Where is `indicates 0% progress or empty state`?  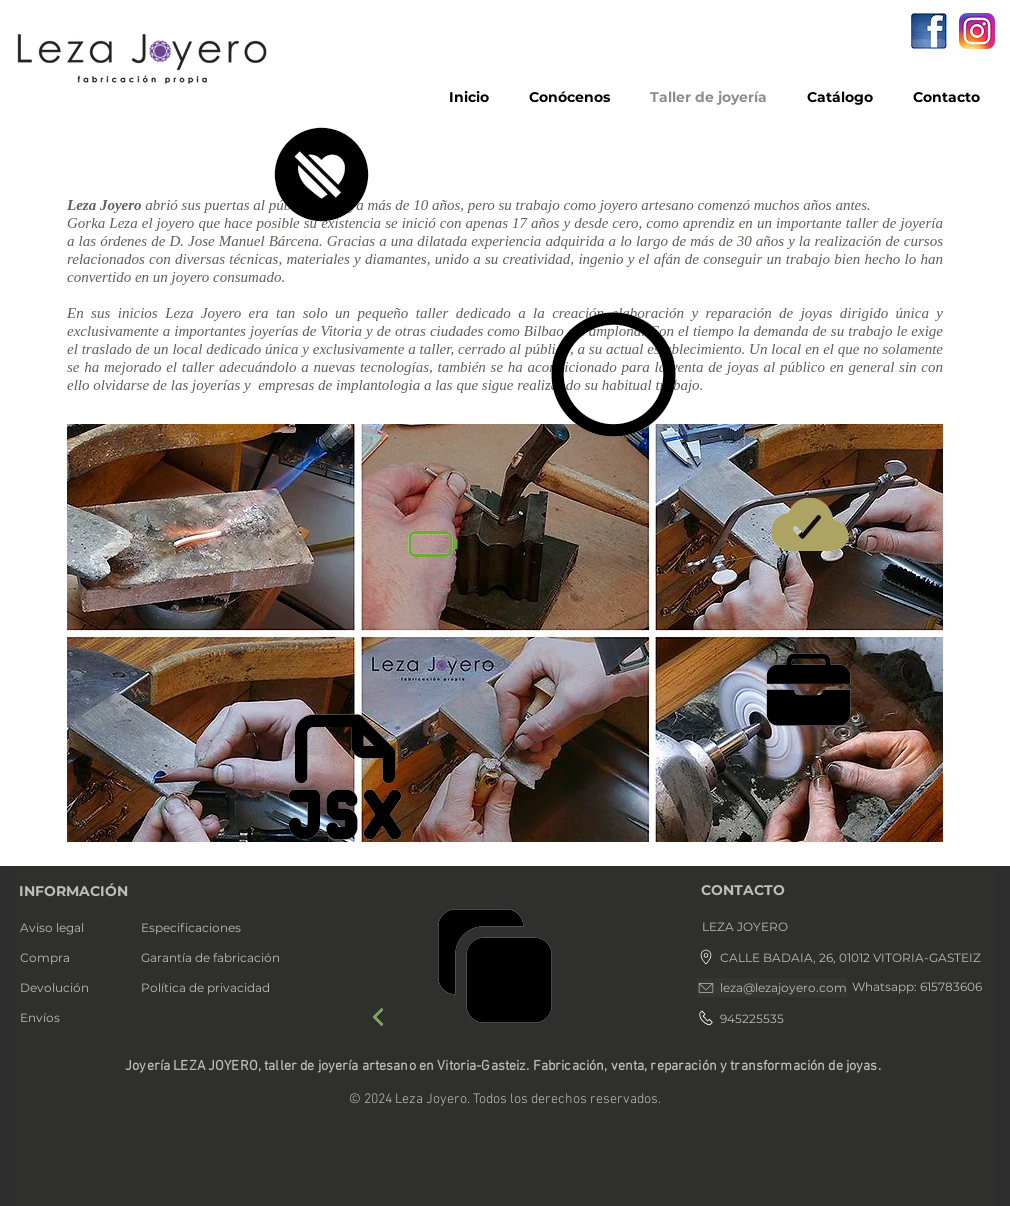 indicates 0% progress or empty state is located at coordinates (613, 374).